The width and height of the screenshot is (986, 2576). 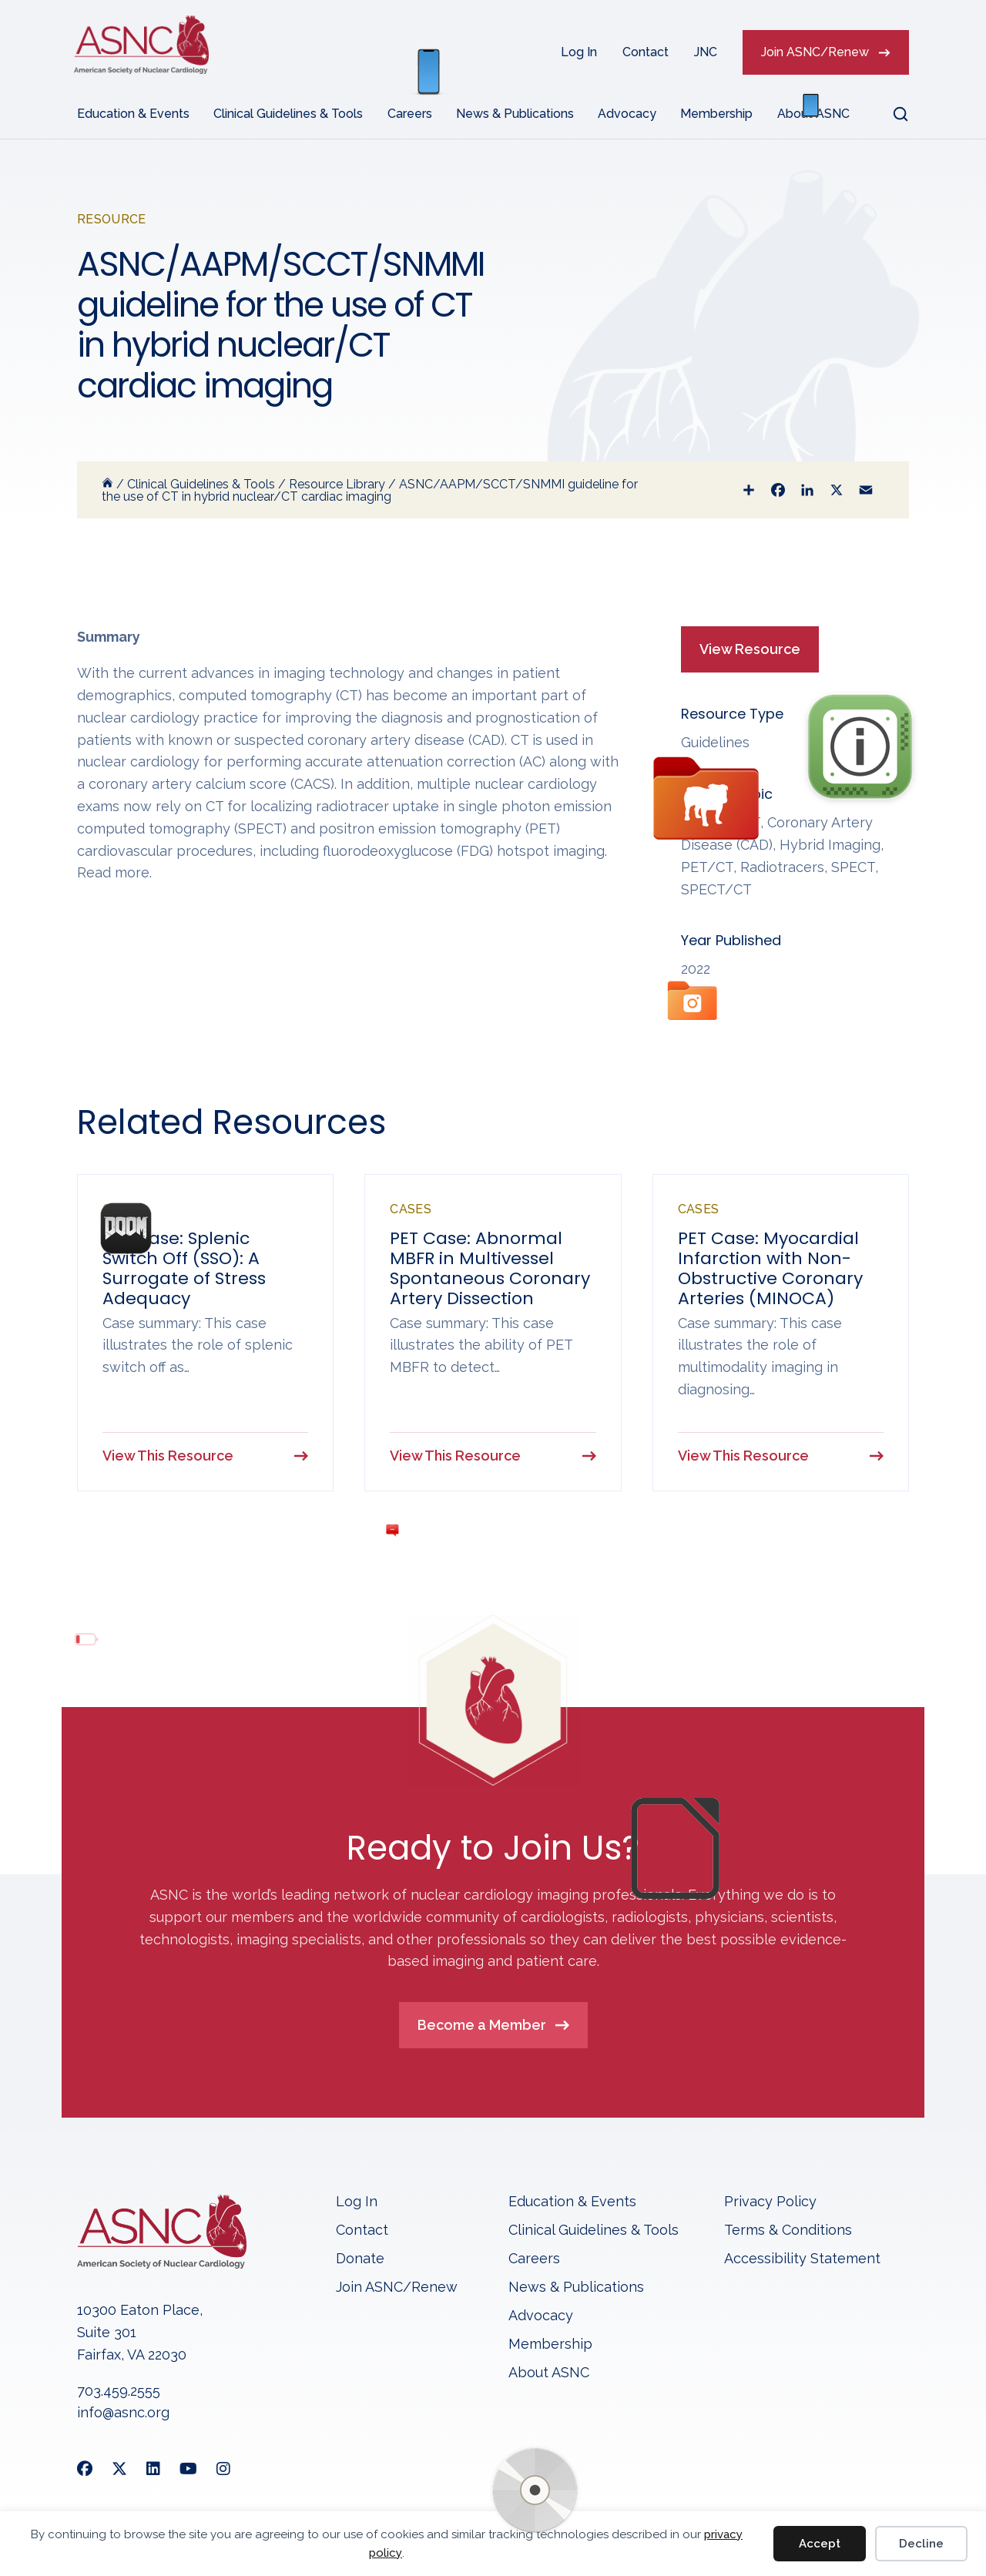 What do you see at coordinates (706, 801) in the screenshot?
I see `open bullguard antivirus folder` at bounding box center [706, 801].